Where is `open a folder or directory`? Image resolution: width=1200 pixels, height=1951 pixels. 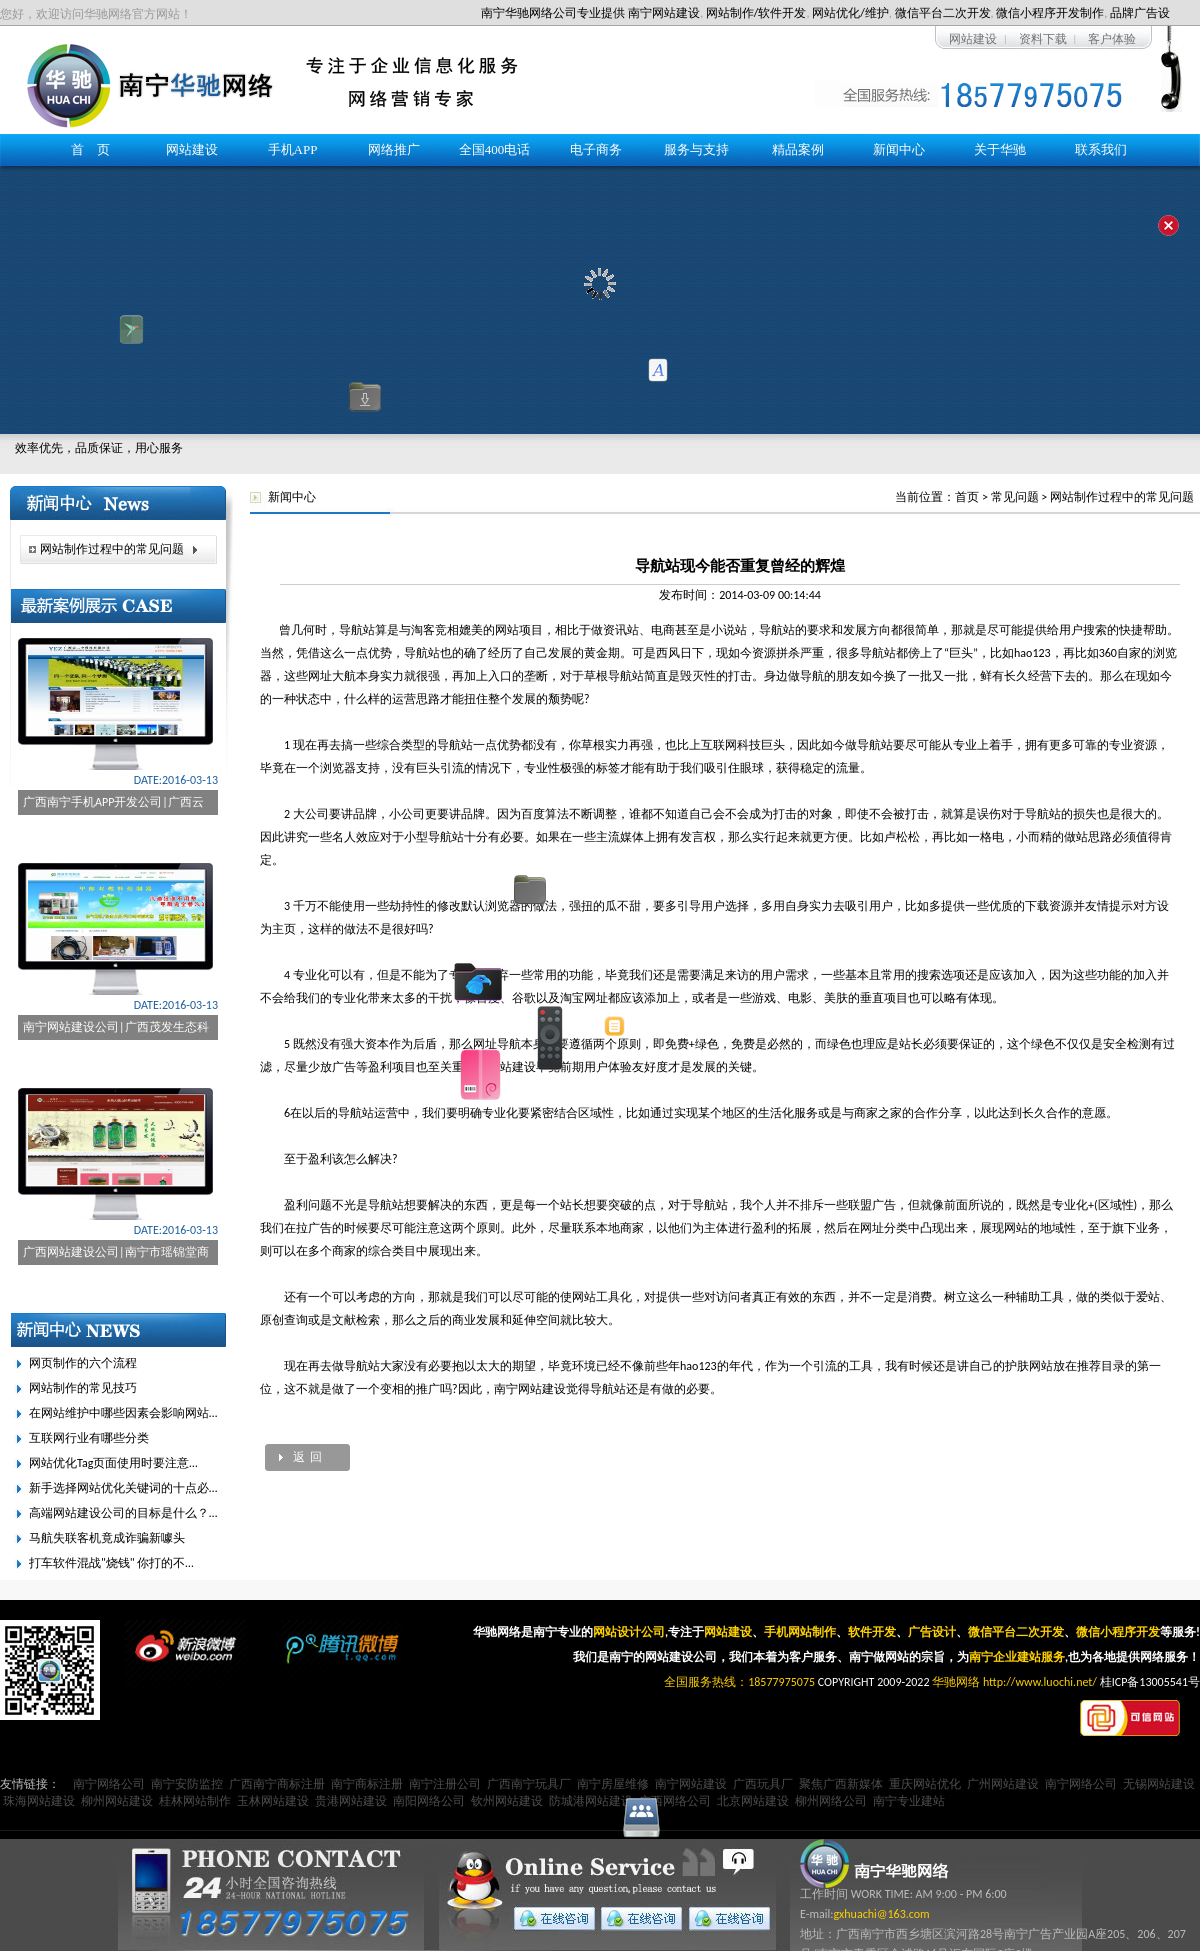
open a folder or directory is located at coordinates (530, 889).